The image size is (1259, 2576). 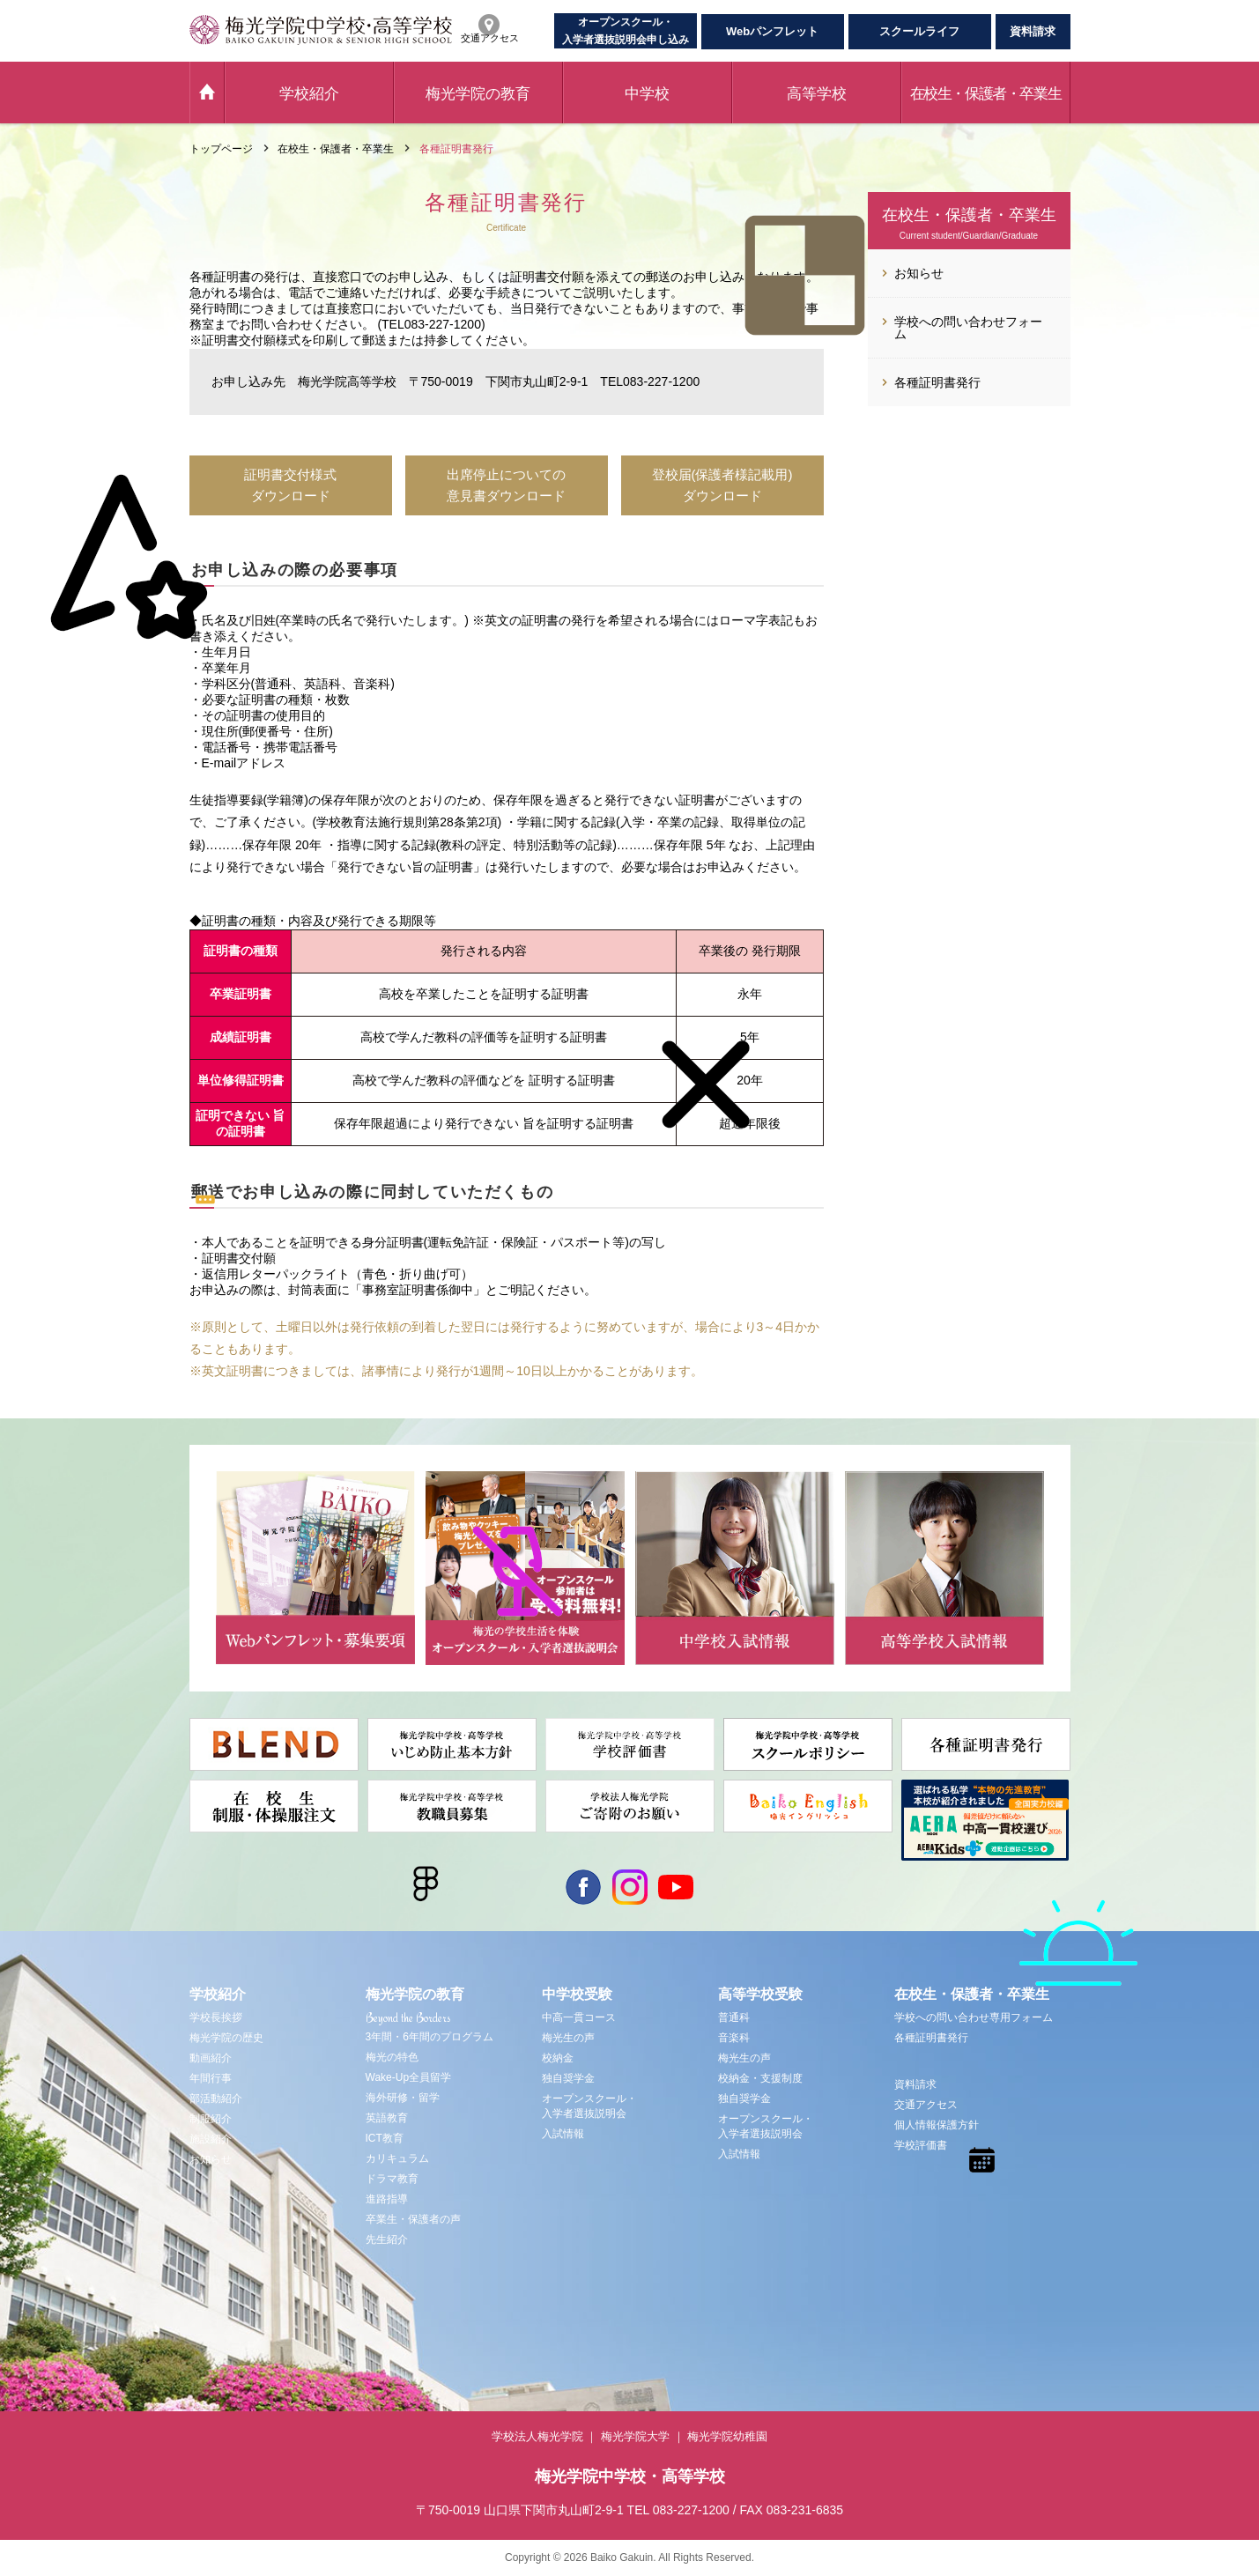 What do you see at coordinates (706, 1084) in the screenshot?
I see `close or dismiss a dialog` at bounding box center [706, 1084].